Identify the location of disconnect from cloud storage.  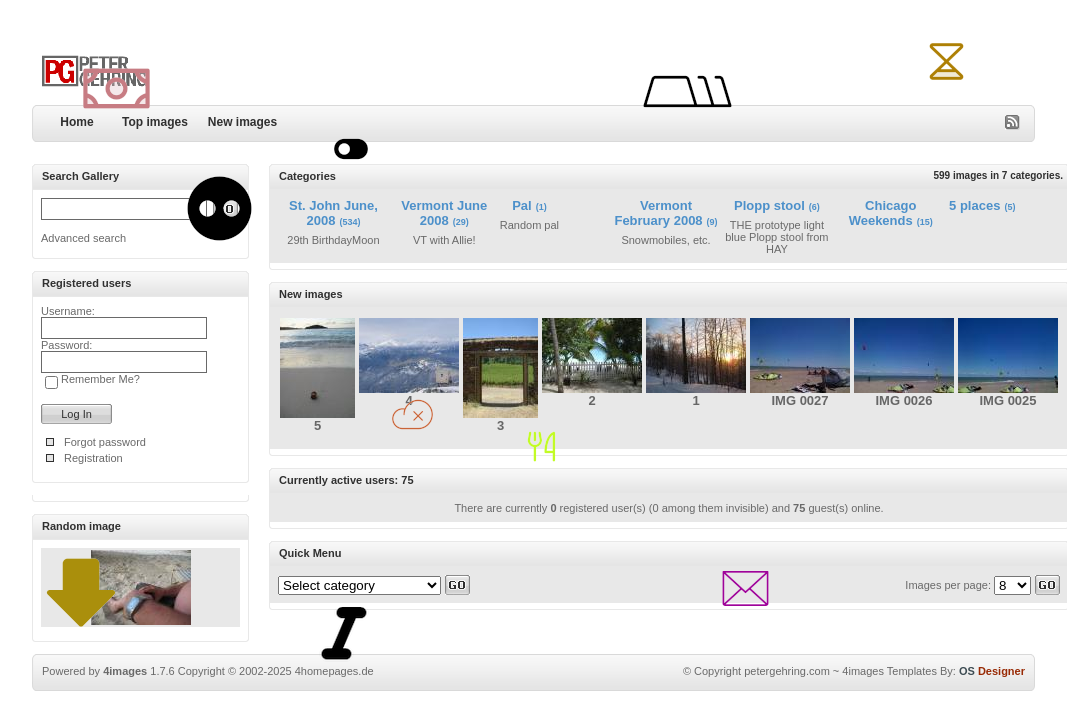
(412, 414).